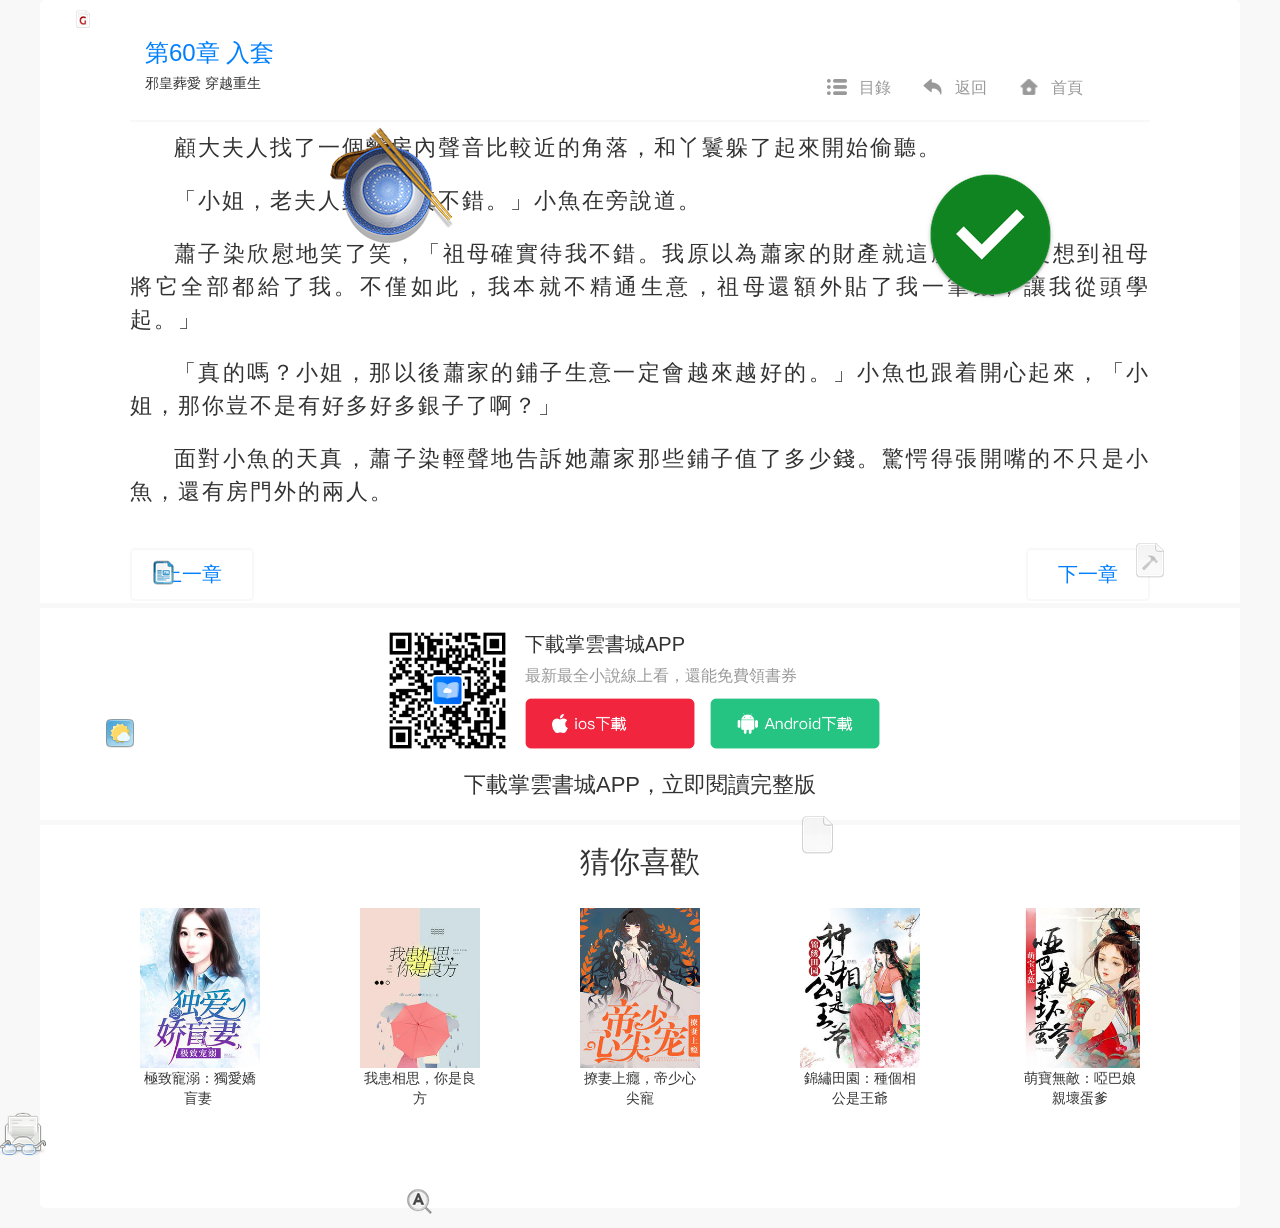  What do you see at coordinates (391, 183) in the screenshot?
I see `sync services application icon` at bounding box center [391, 183].